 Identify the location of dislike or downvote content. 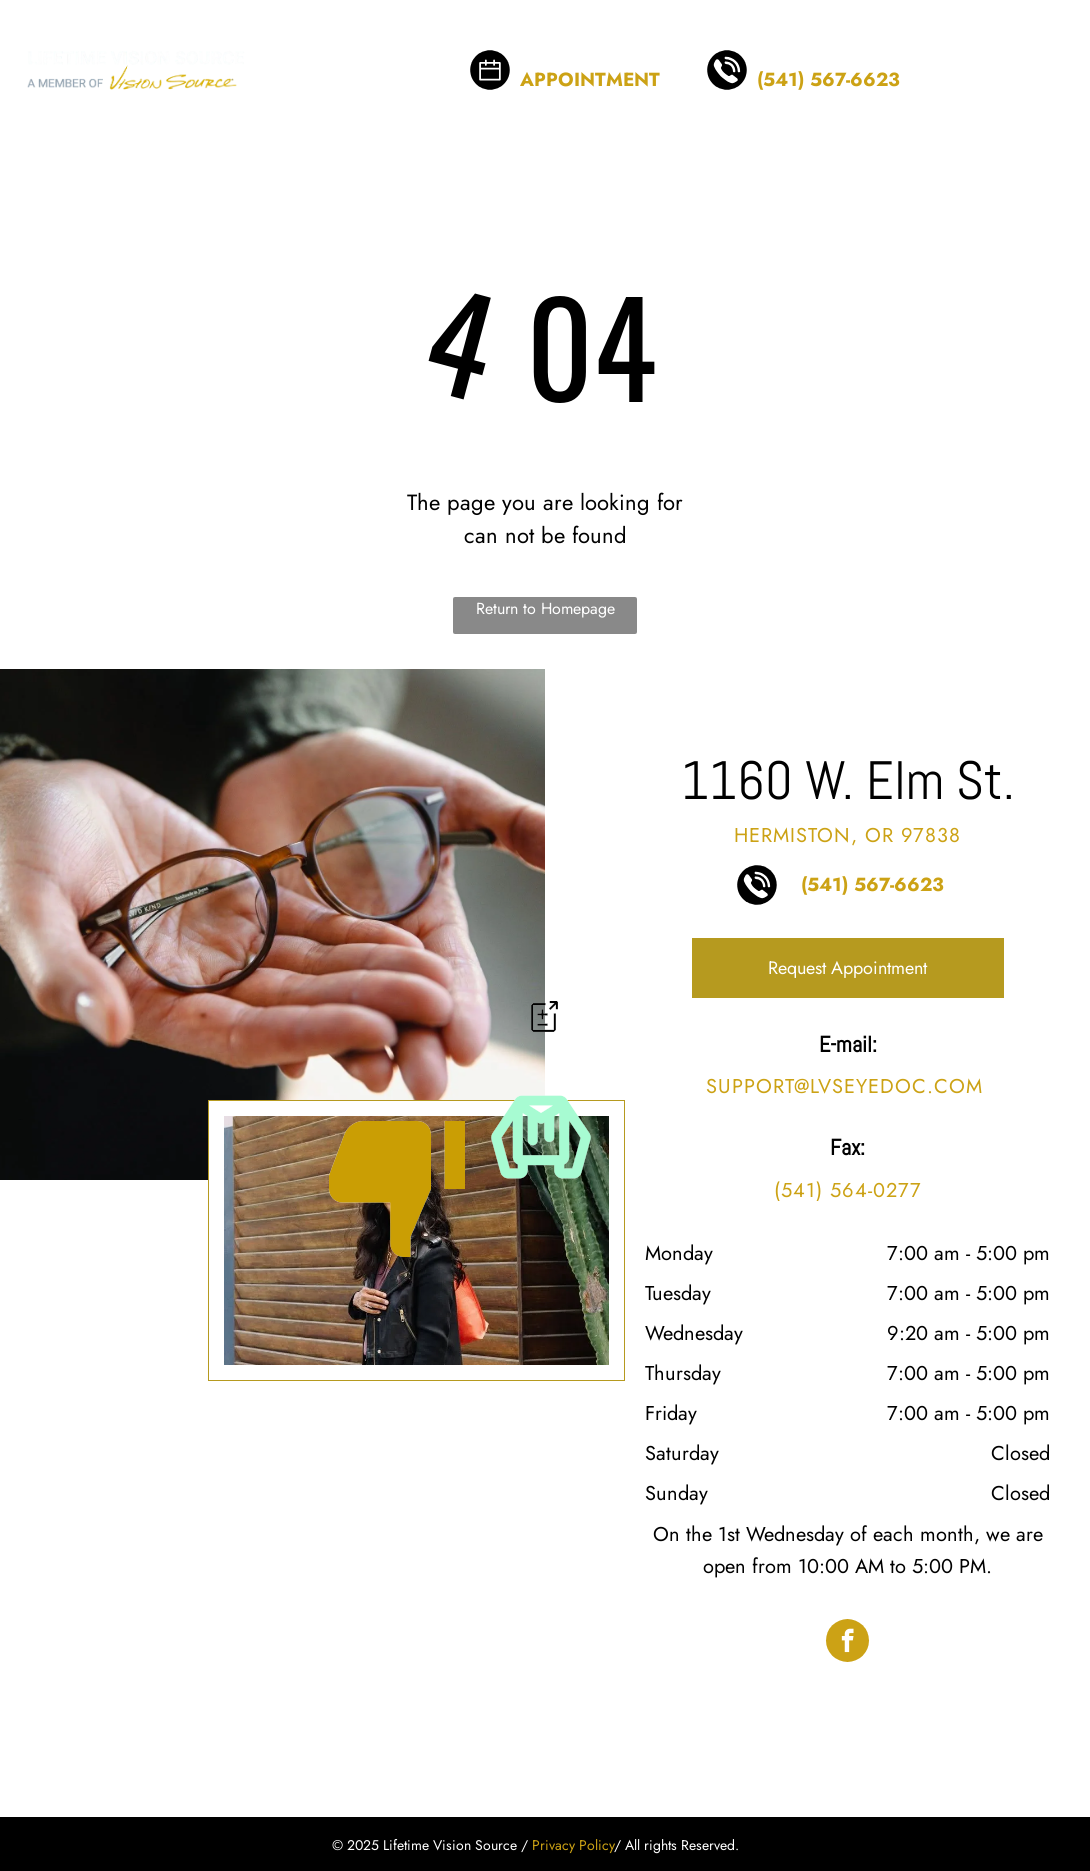
(397, 1189).